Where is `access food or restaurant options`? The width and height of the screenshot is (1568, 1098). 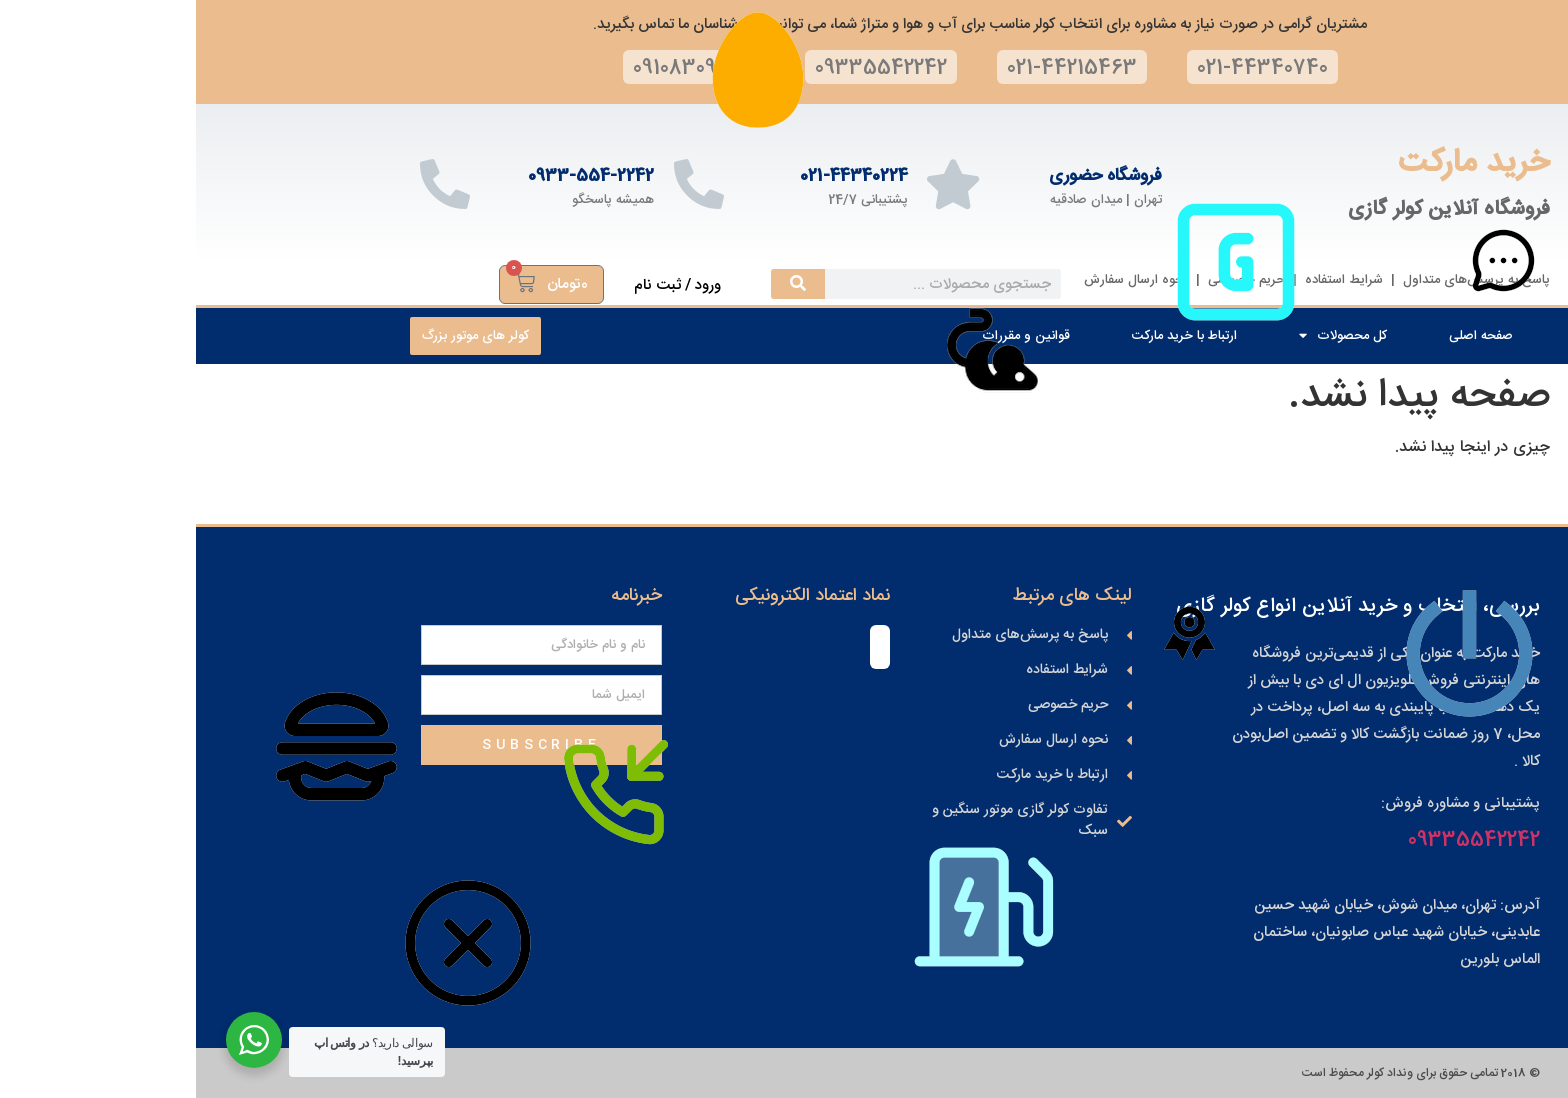 access food or restaurant options is located at coordinates (336, 748).